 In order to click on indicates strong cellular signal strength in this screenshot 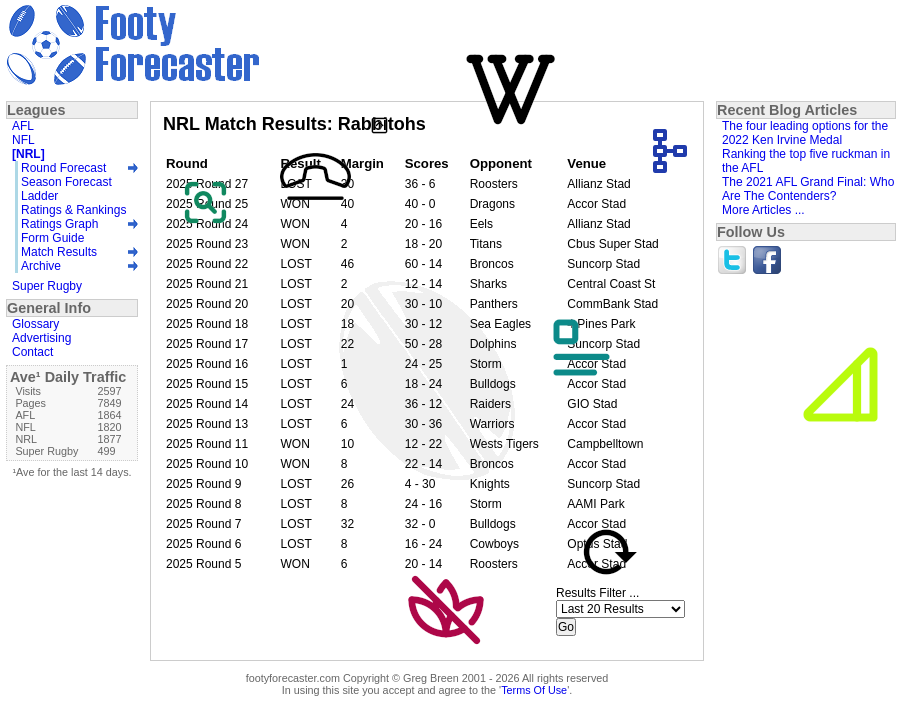, I will do `click(840, 384)`.